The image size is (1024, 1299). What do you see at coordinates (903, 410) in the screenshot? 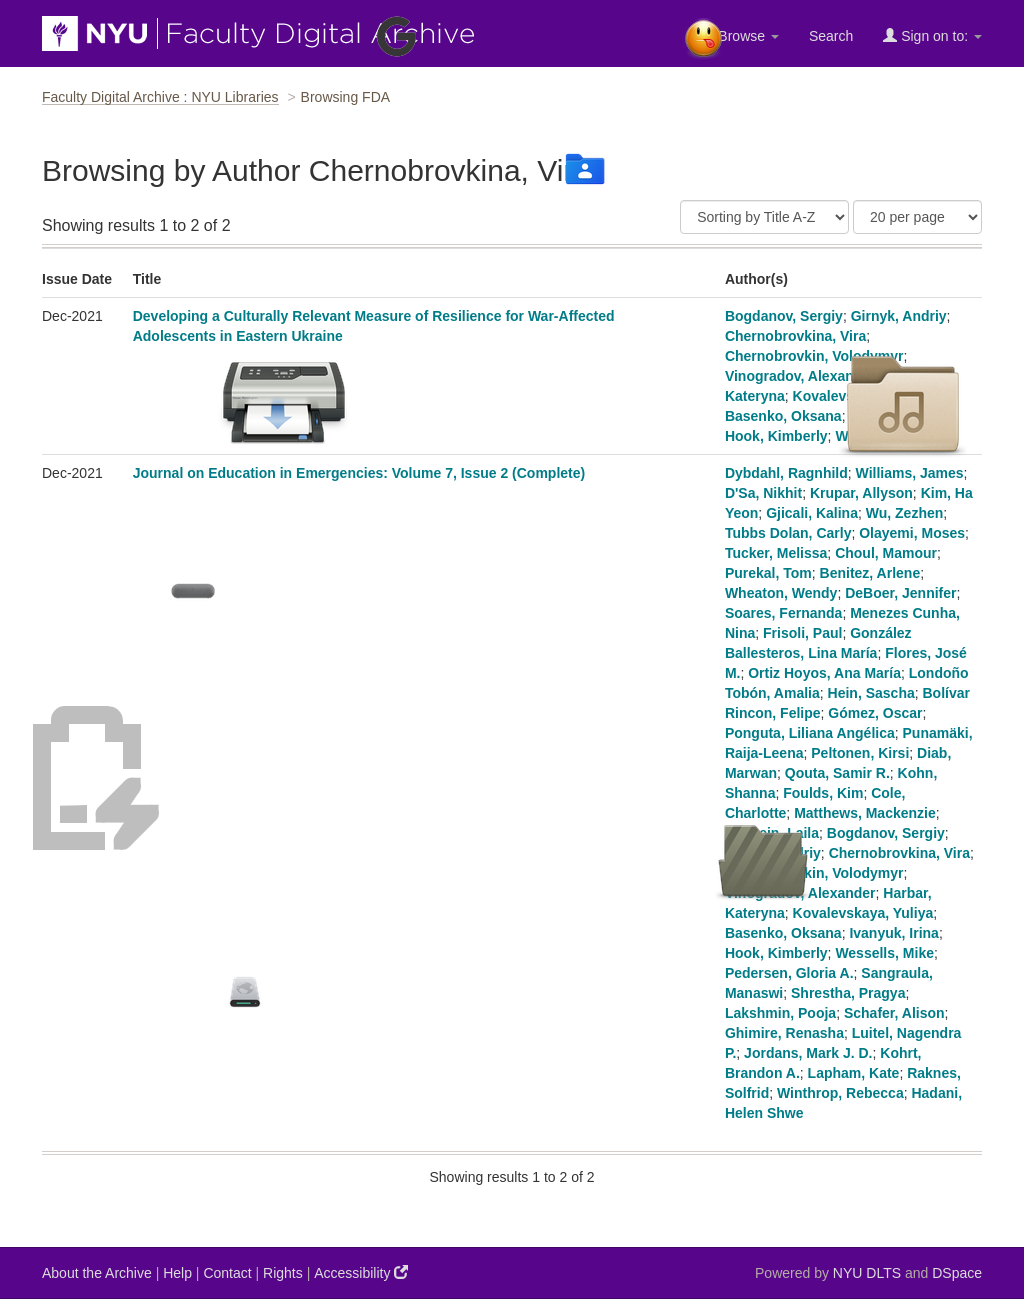
I see `open your music folder` at bounding box center [903, 410].